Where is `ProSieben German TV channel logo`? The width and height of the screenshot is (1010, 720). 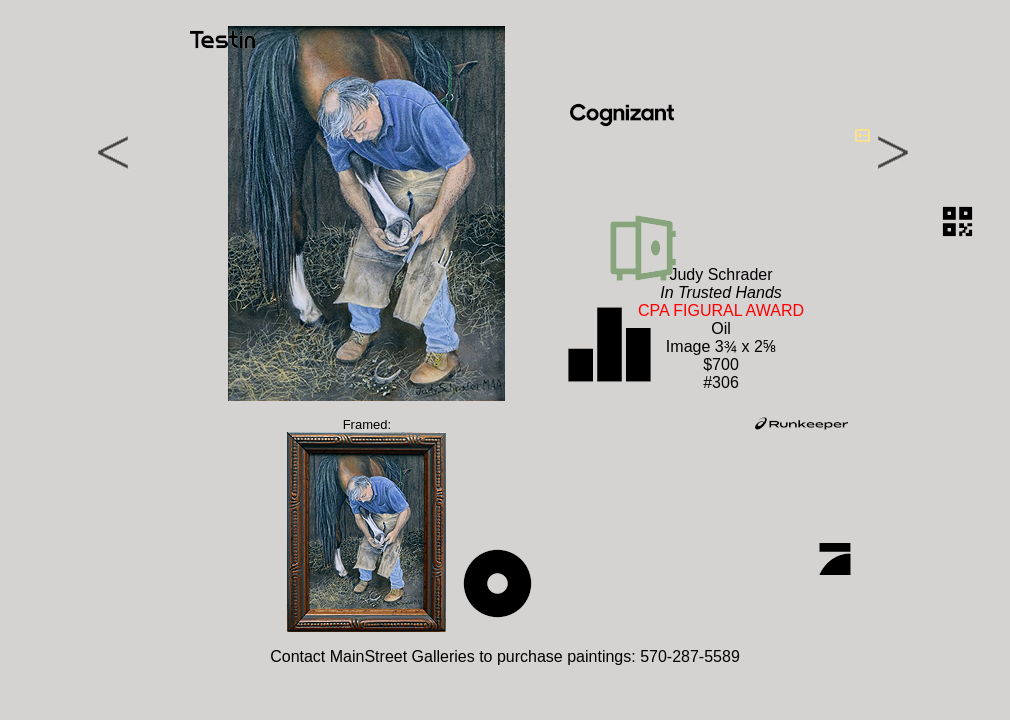
ProSieben German TV channel logo is located at coordinates (835, 559).